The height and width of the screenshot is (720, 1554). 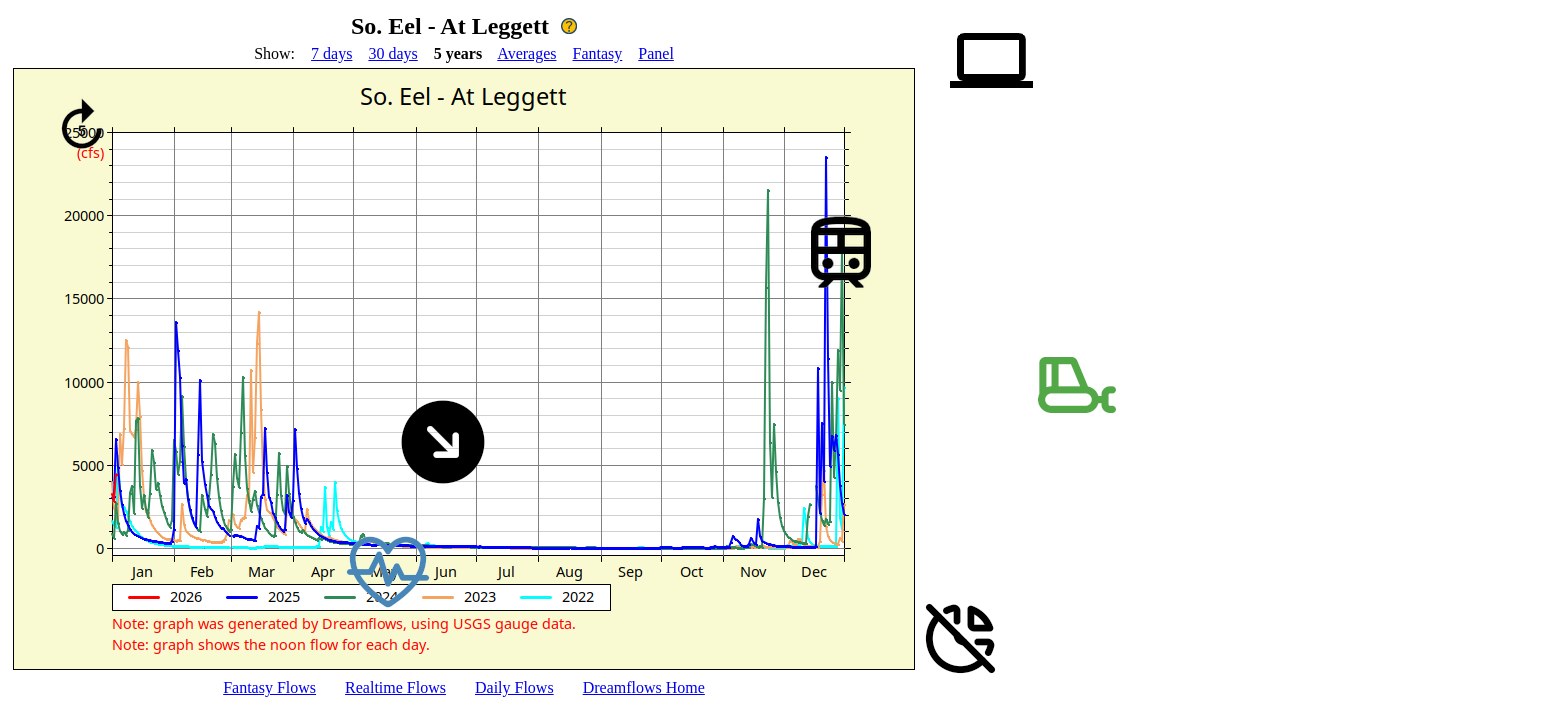 What do you see at coordinates (388, 572) in the screenshot?
I see `access fitness tracking features` at bounding box center [388, 572].